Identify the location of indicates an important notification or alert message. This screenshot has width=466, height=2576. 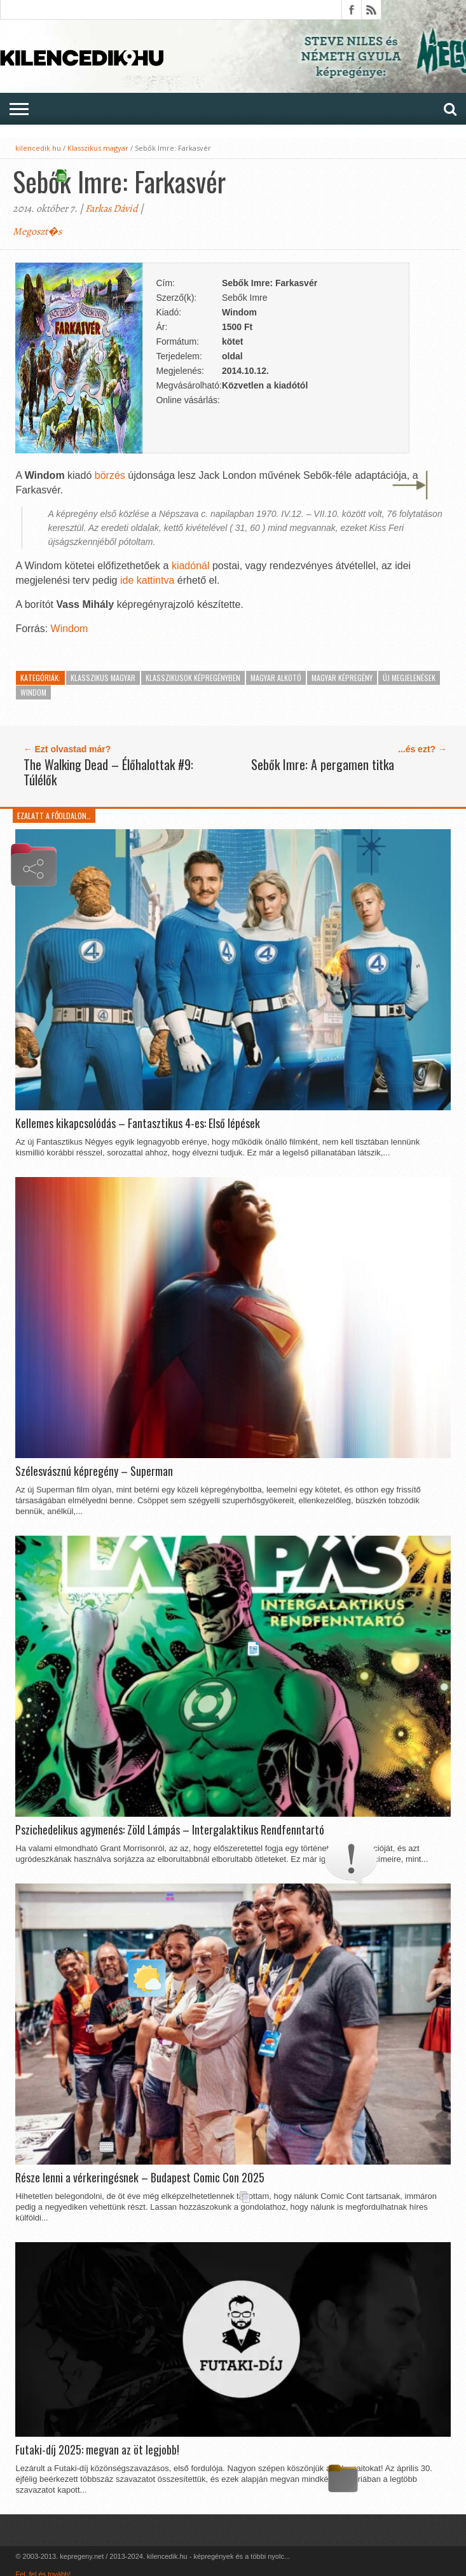
(351, 1859).